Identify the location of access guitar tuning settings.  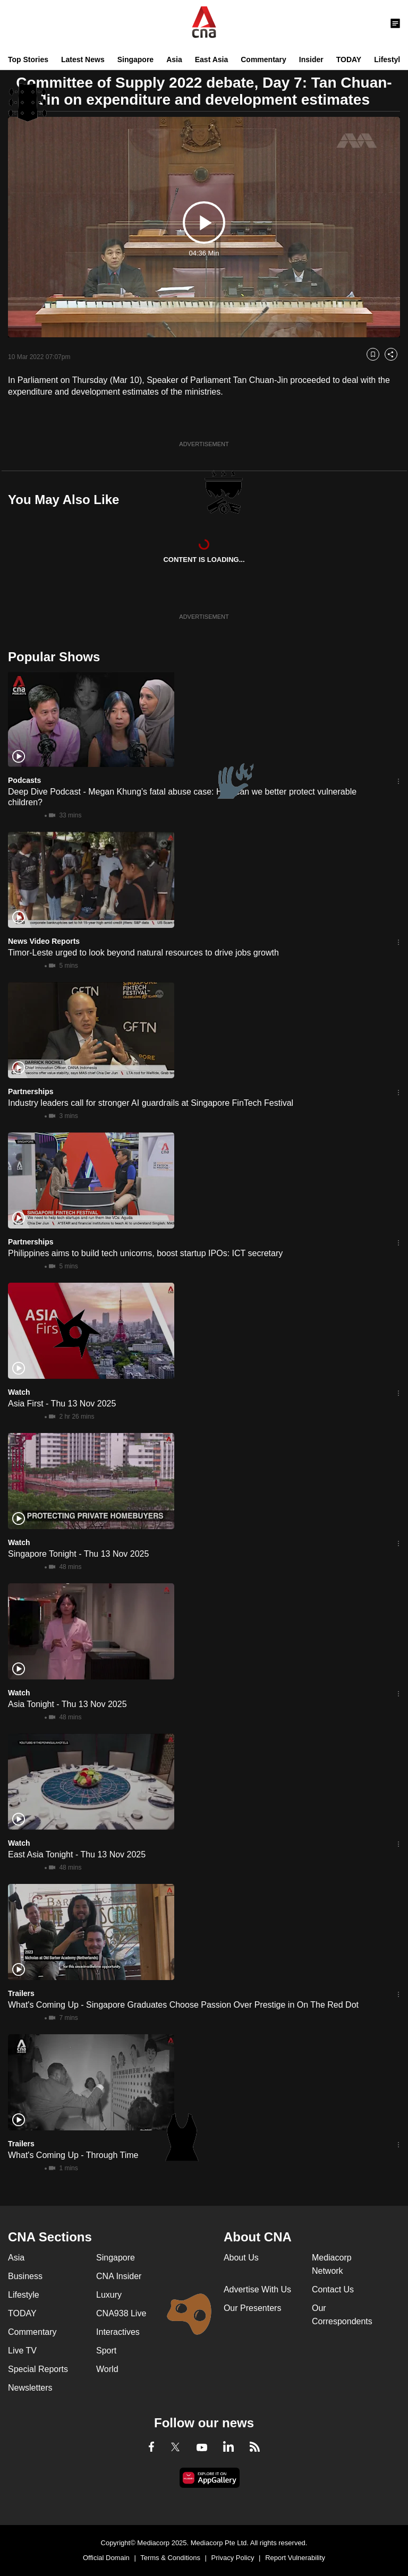
(28, 103).